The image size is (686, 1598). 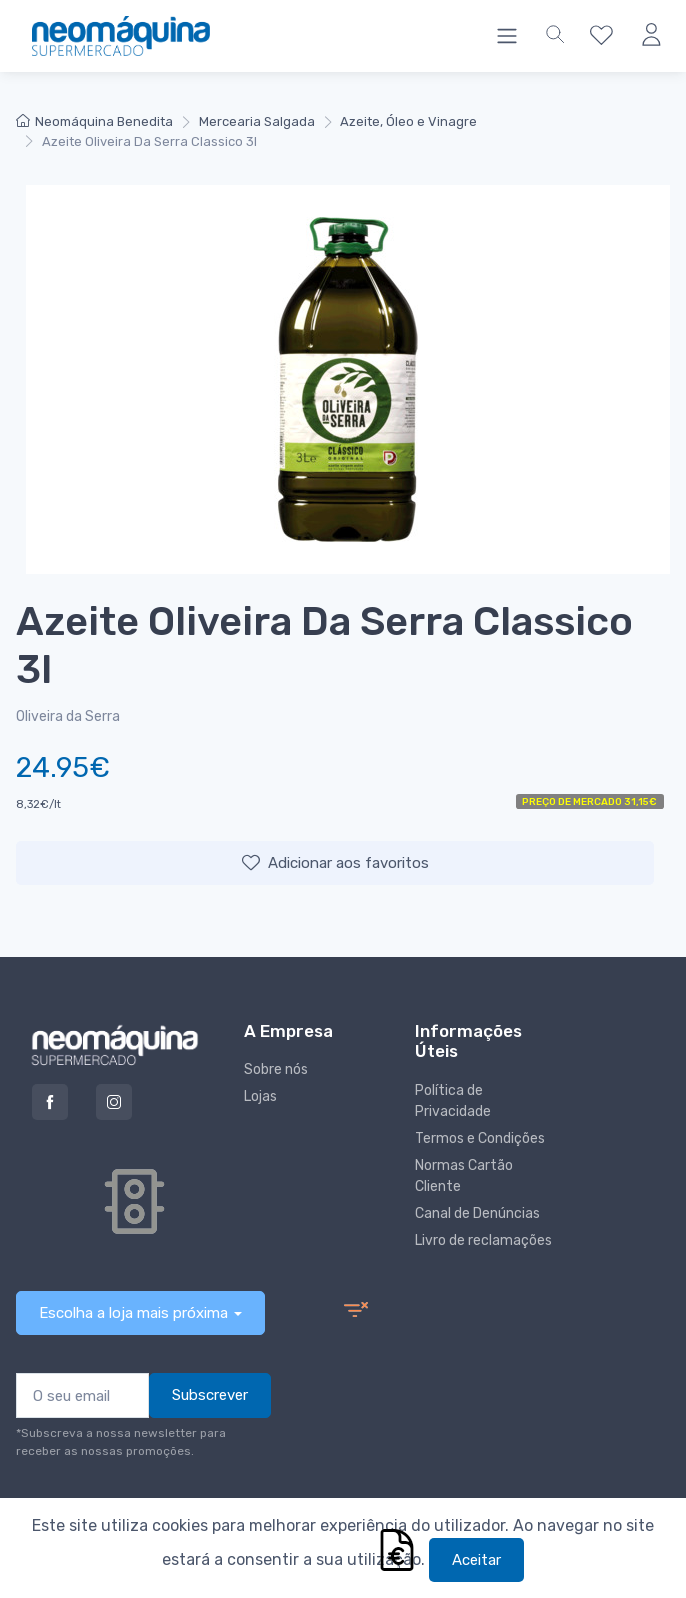 I want to click on view euro invoice or financial document, so click(x=397, y=1550).